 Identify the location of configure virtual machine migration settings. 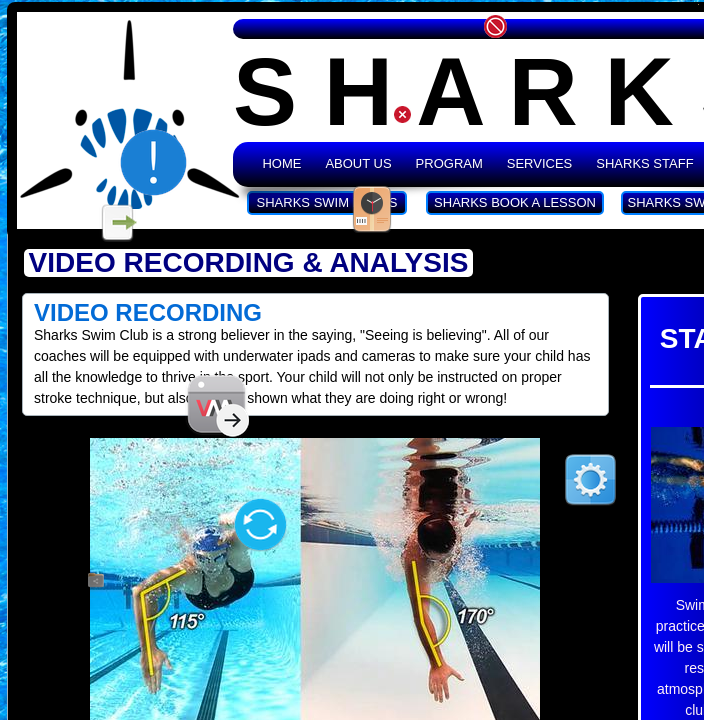
(217, 405).